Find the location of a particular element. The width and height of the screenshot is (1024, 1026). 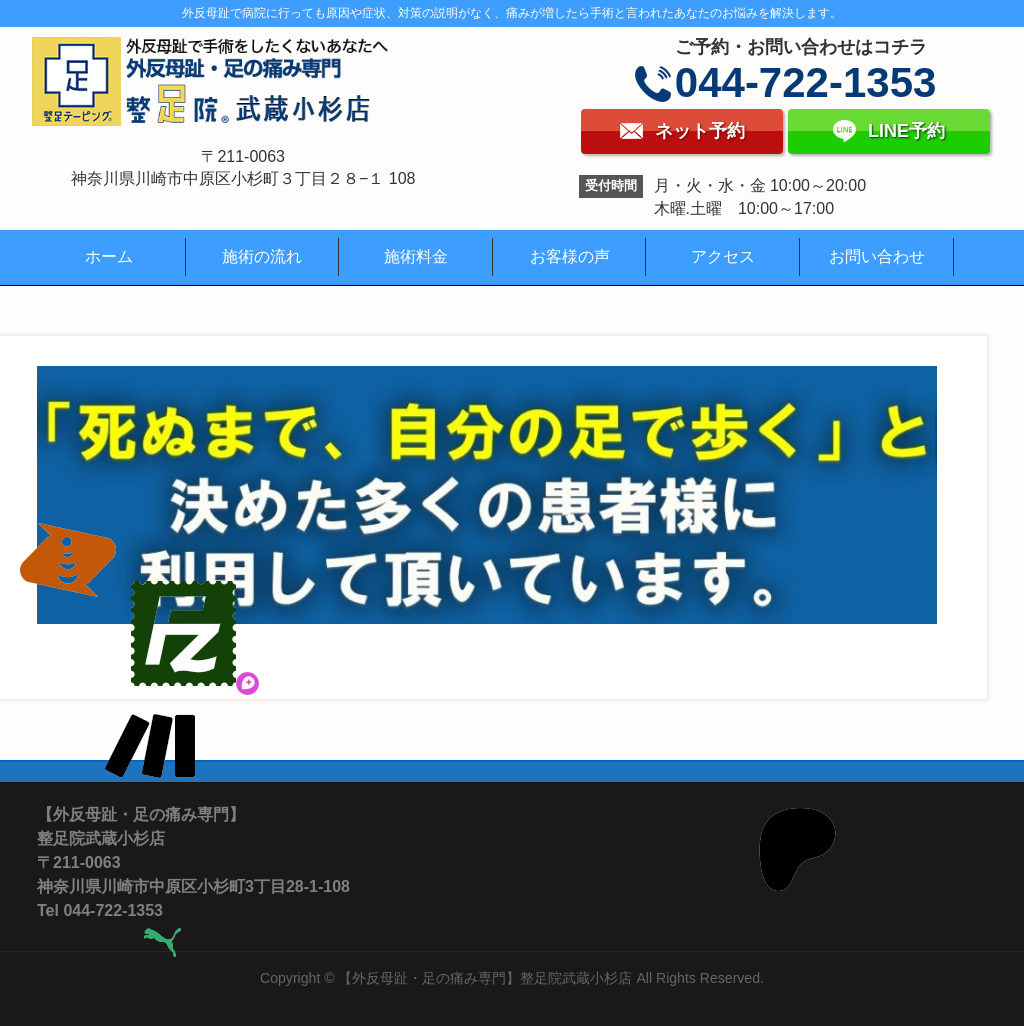

visit the Puma website or app is located at coordinates (162, 942).